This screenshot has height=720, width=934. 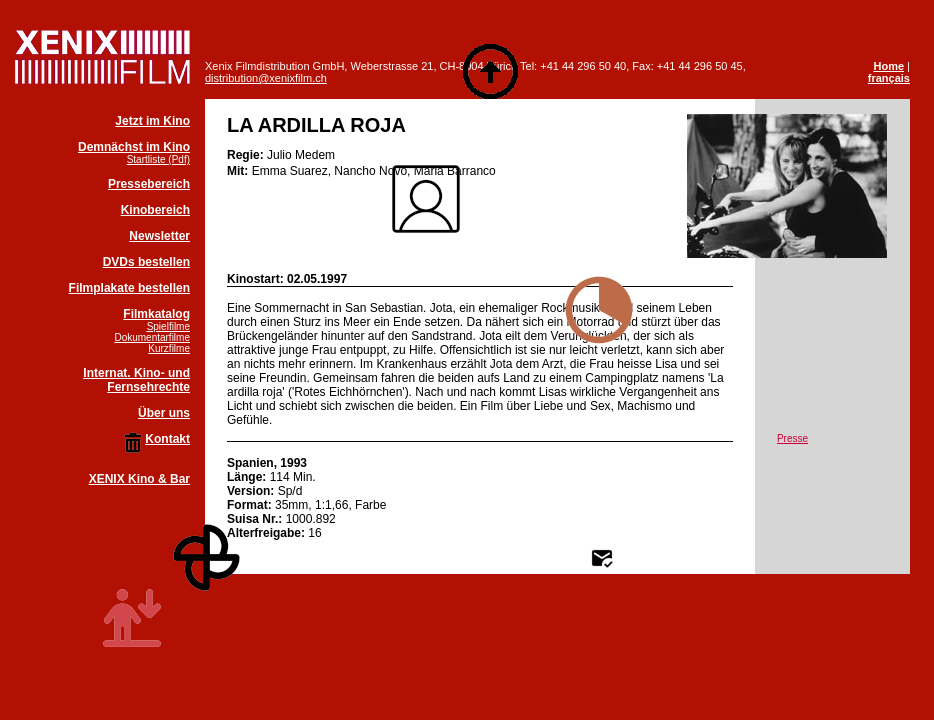 What do you see at coordinates (206, 557) in the screenshot?
I see `open google photos app` at bounding box center [206, 557].